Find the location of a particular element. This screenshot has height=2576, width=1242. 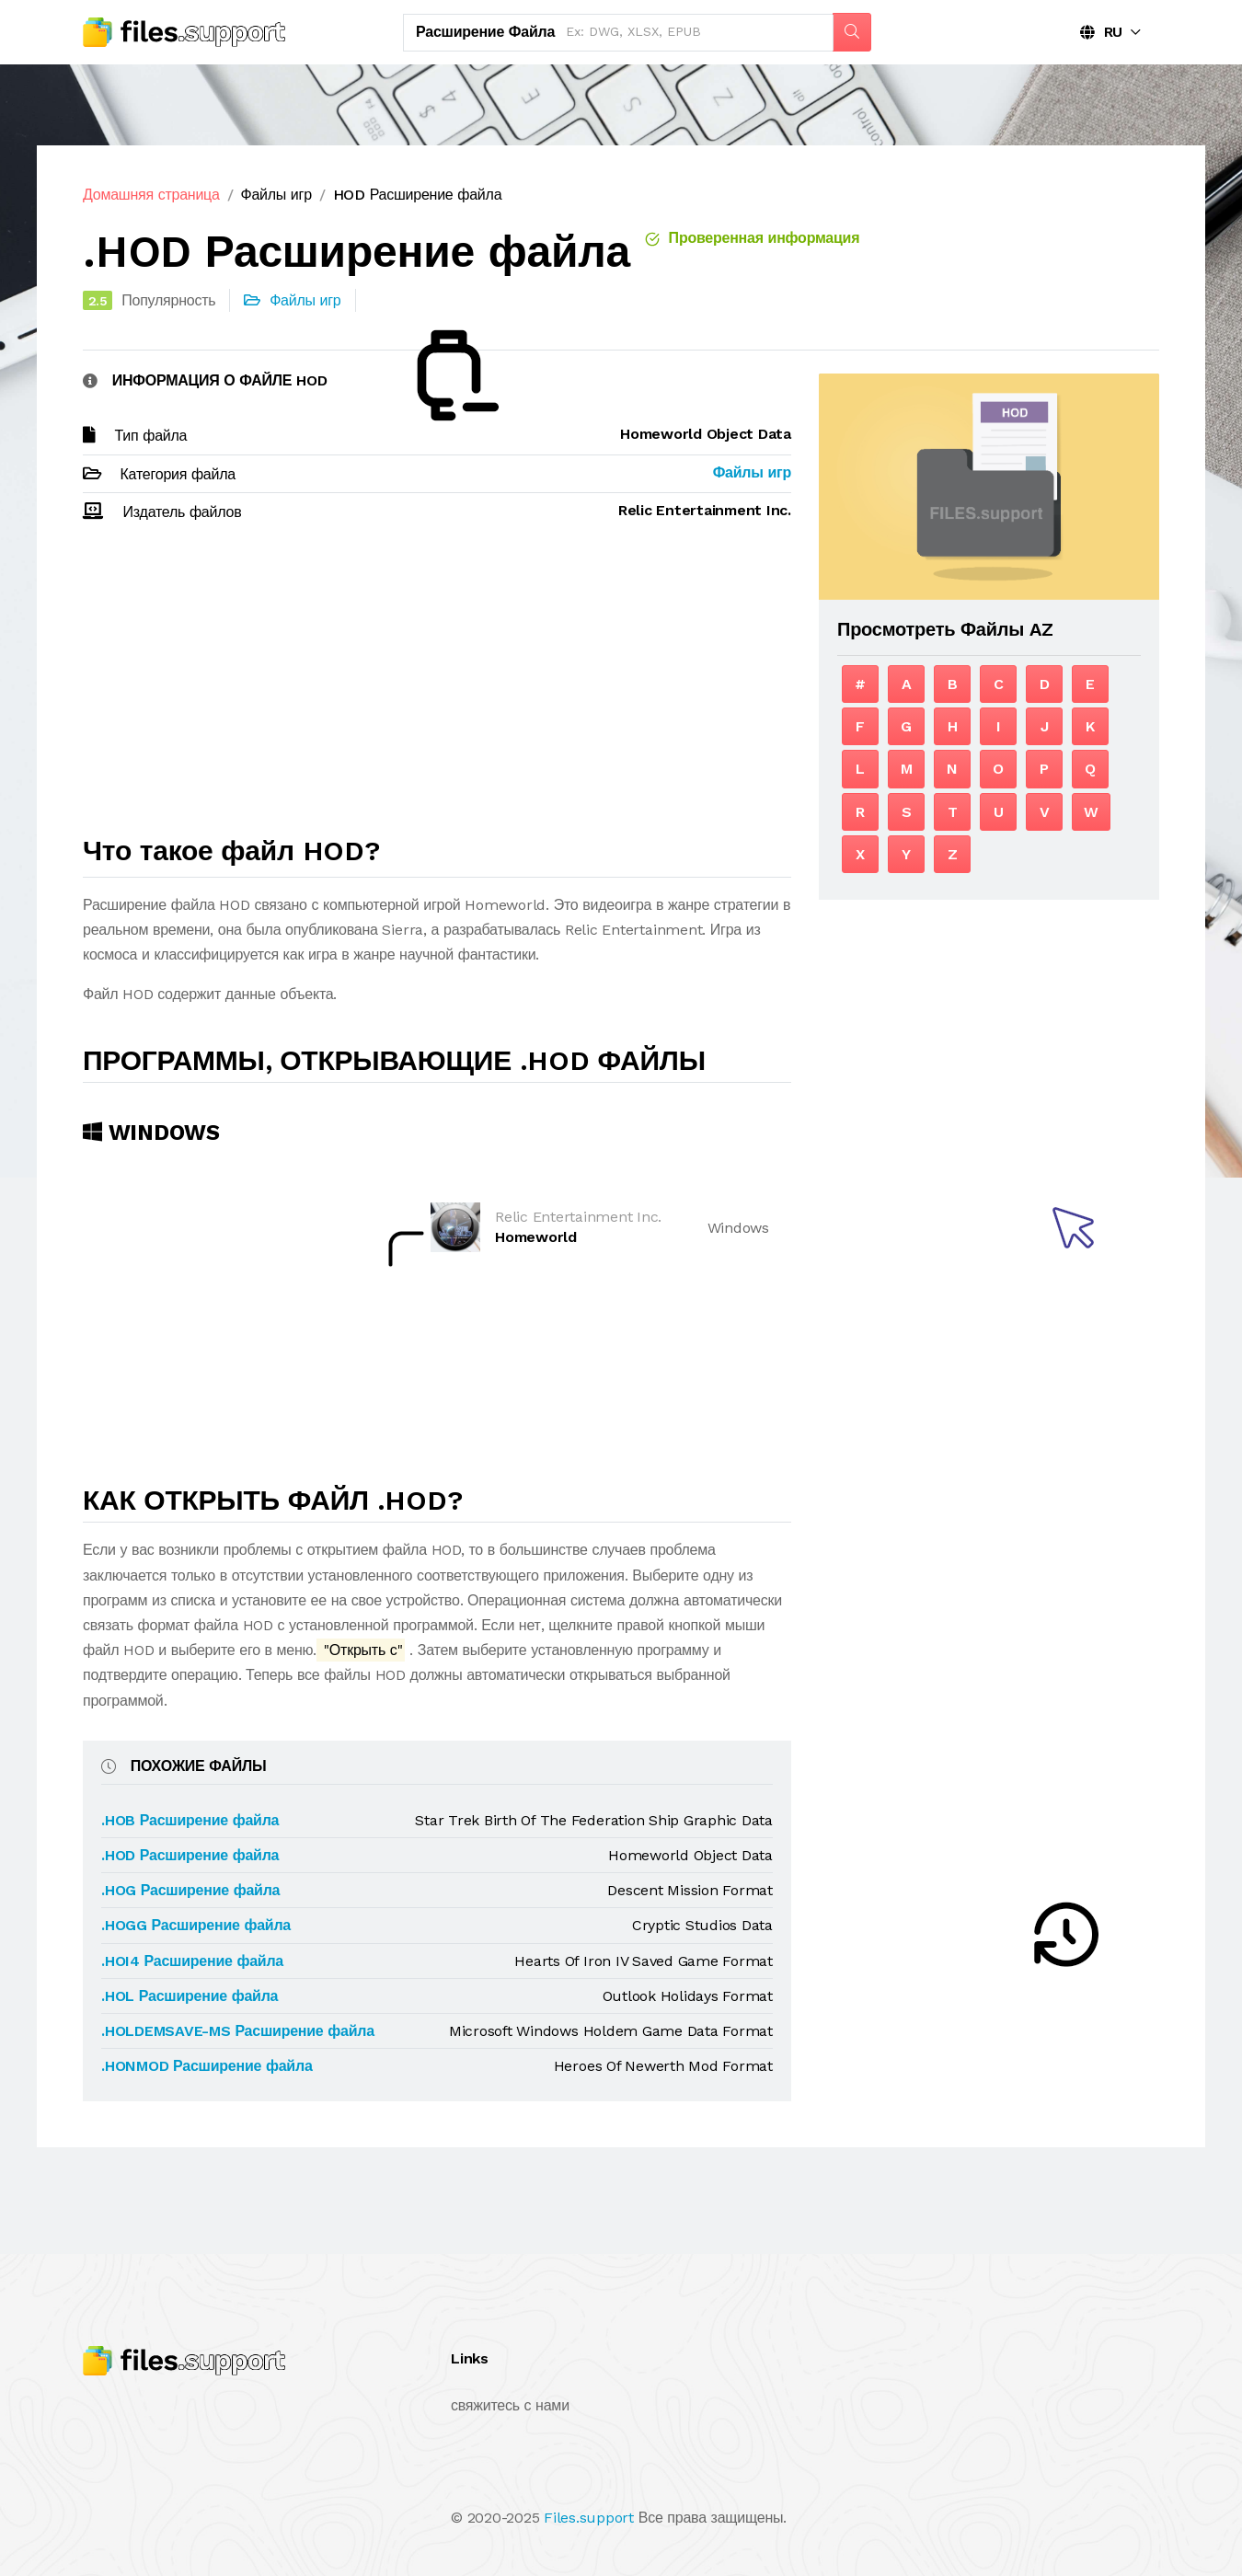

mouse pointer or cursor indicator is located at coordinates (1073, 1227).